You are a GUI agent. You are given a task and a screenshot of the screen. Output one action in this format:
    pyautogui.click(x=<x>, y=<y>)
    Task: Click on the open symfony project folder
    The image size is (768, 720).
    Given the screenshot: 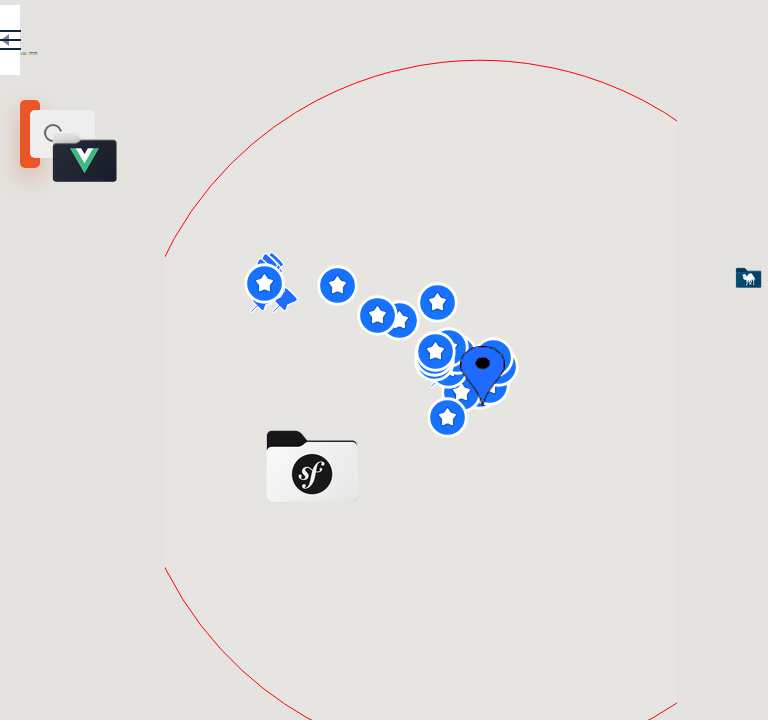 What is the action you would take?
    pyautogui.click(x=311, y=468)
    